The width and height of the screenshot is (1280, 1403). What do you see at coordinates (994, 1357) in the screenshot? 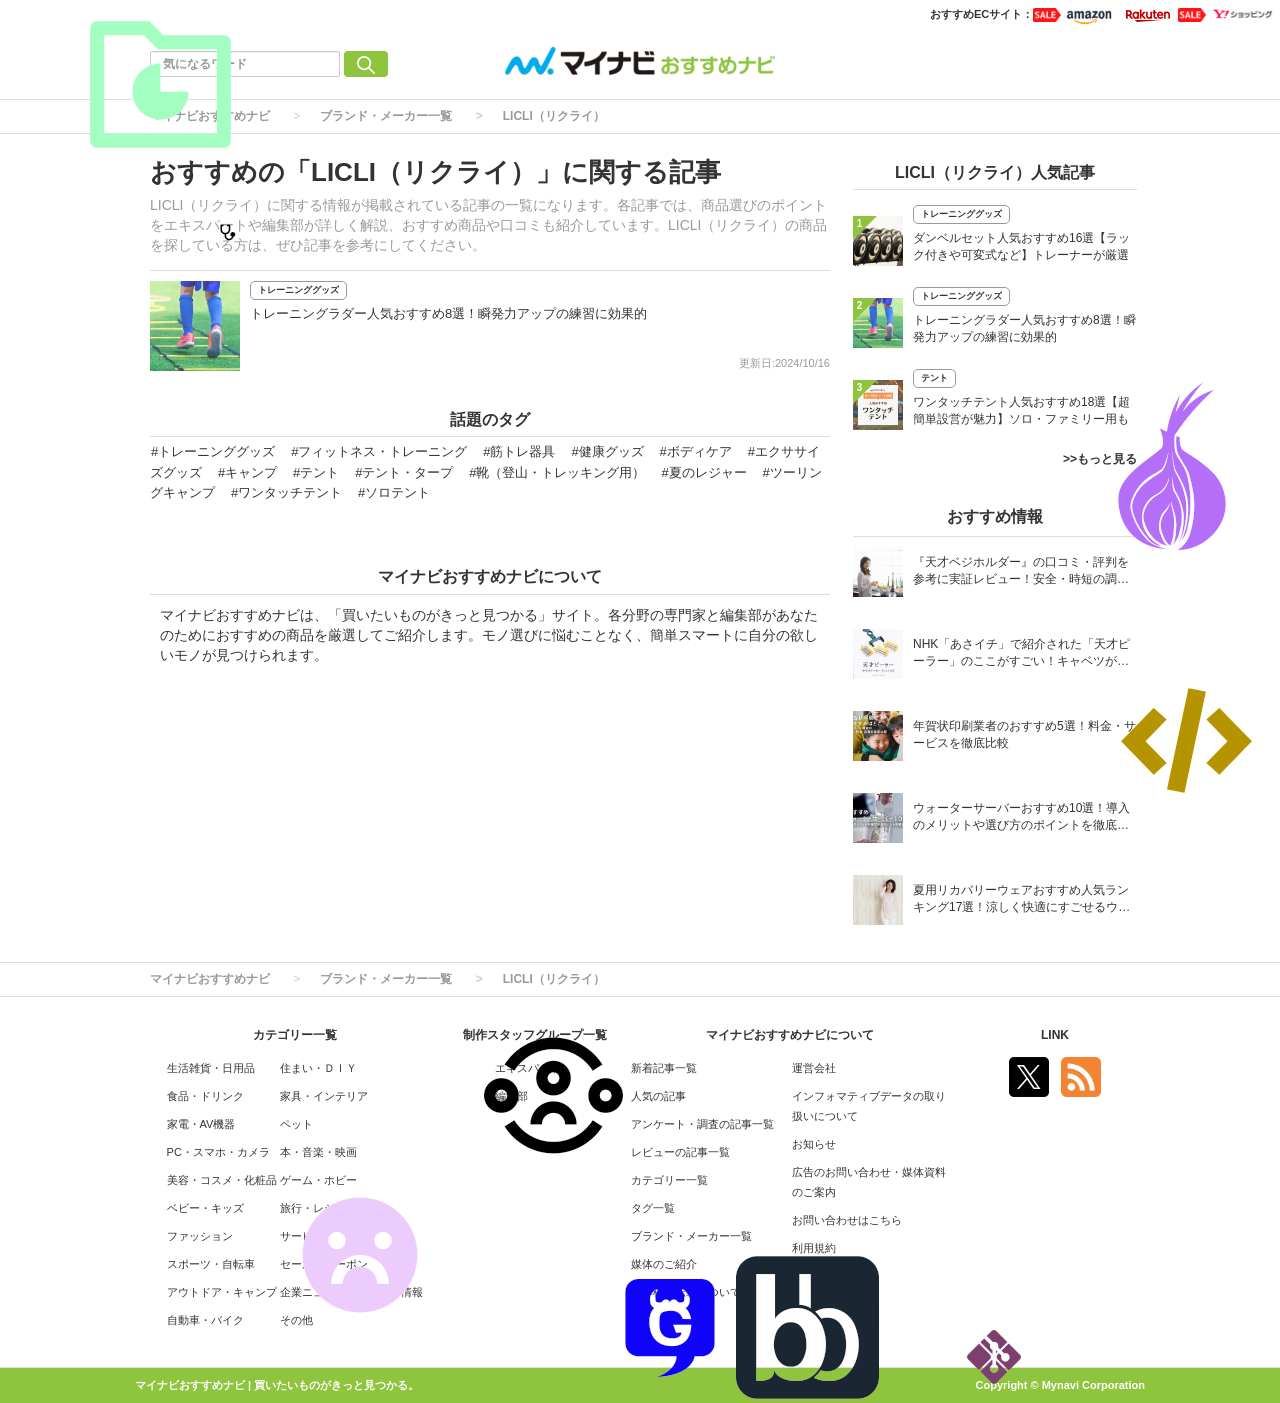
I see `open git for windows application` at bounding box center [994, 1357].